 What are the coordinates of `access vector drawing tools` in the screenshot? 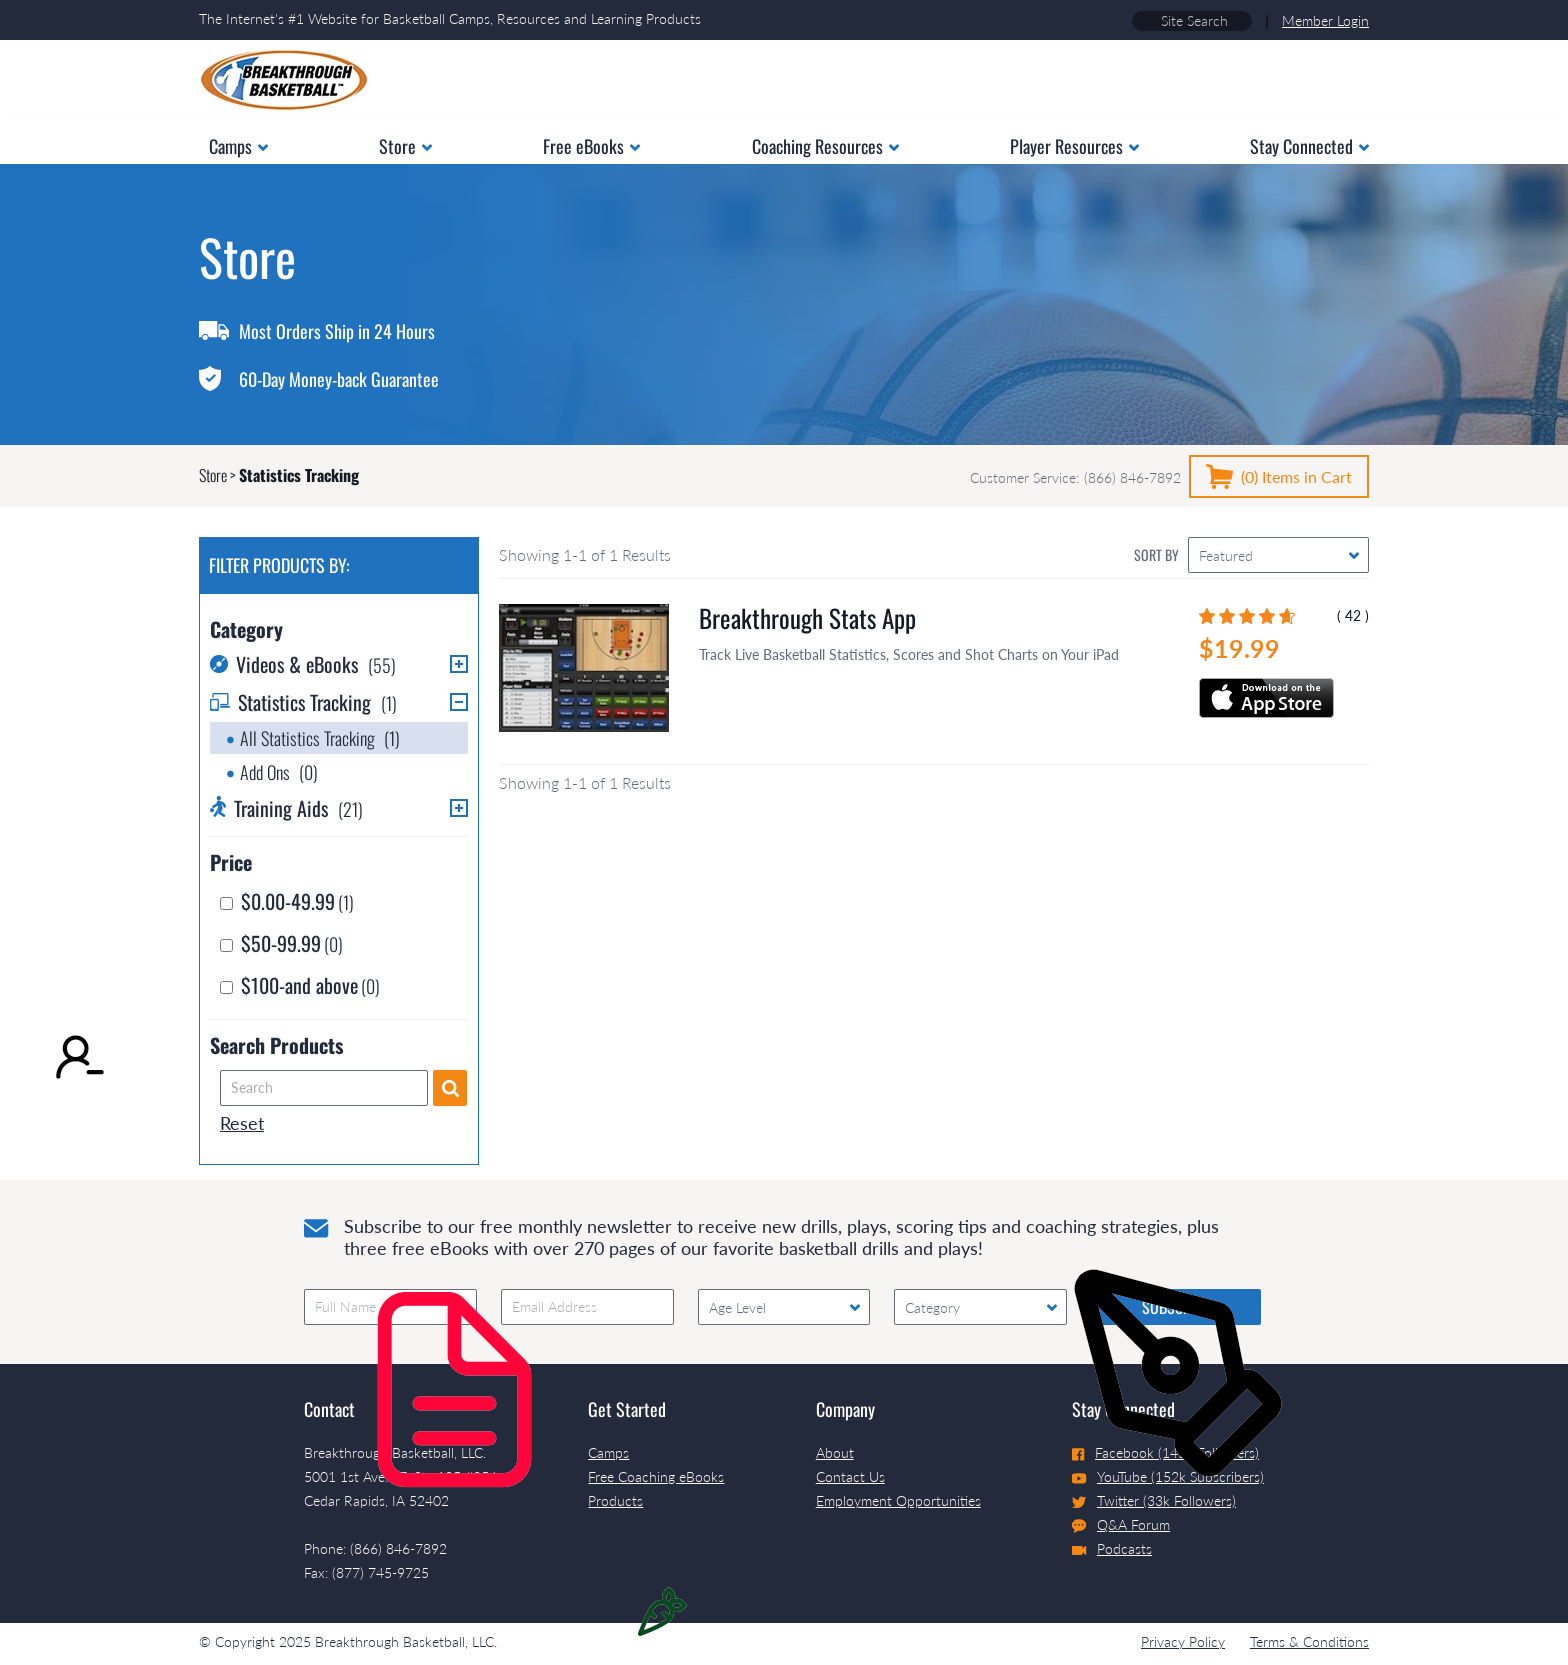 It's located at (1180, 1375).